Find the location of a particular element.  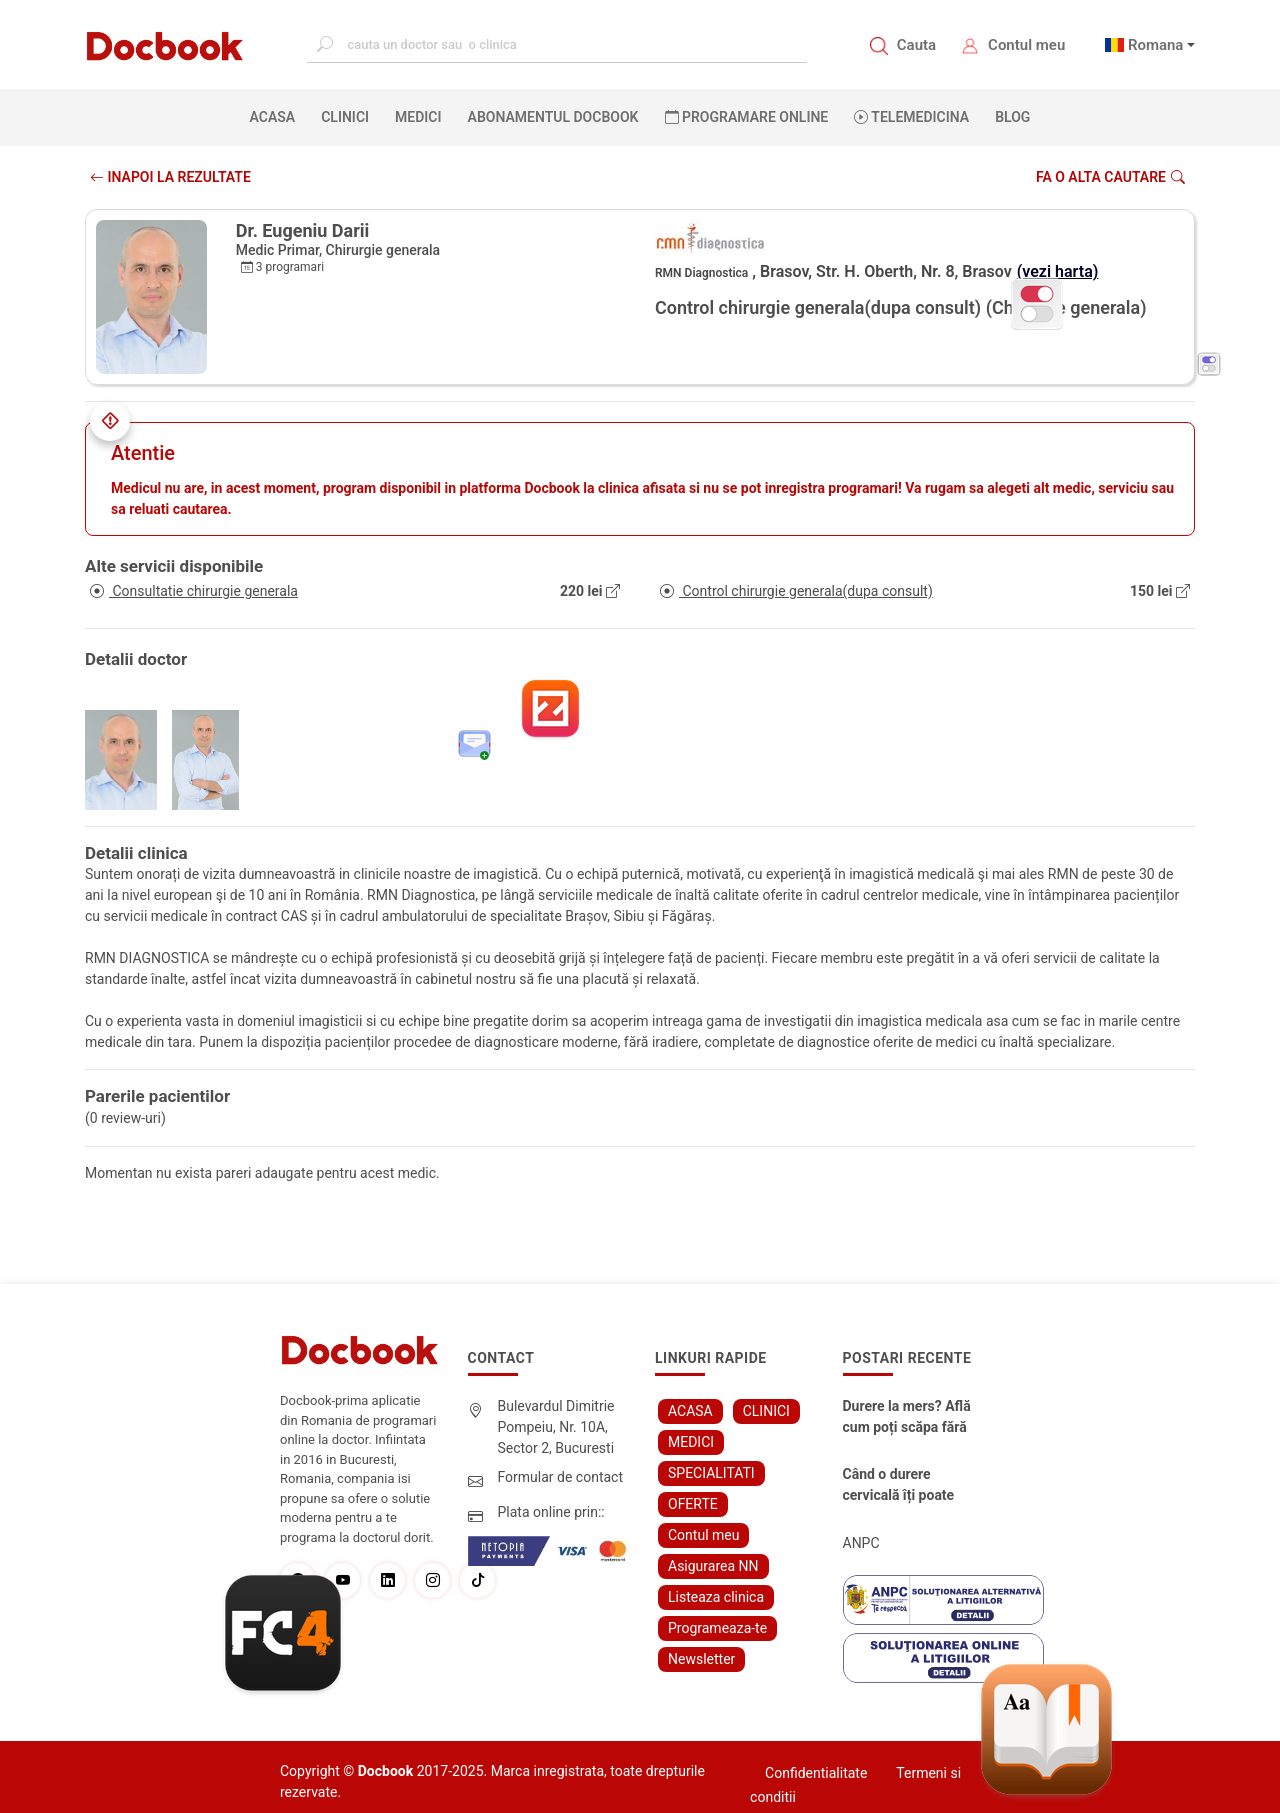

open gnome tweaks to customize desktop settings is located at coordinates (1037, 304).